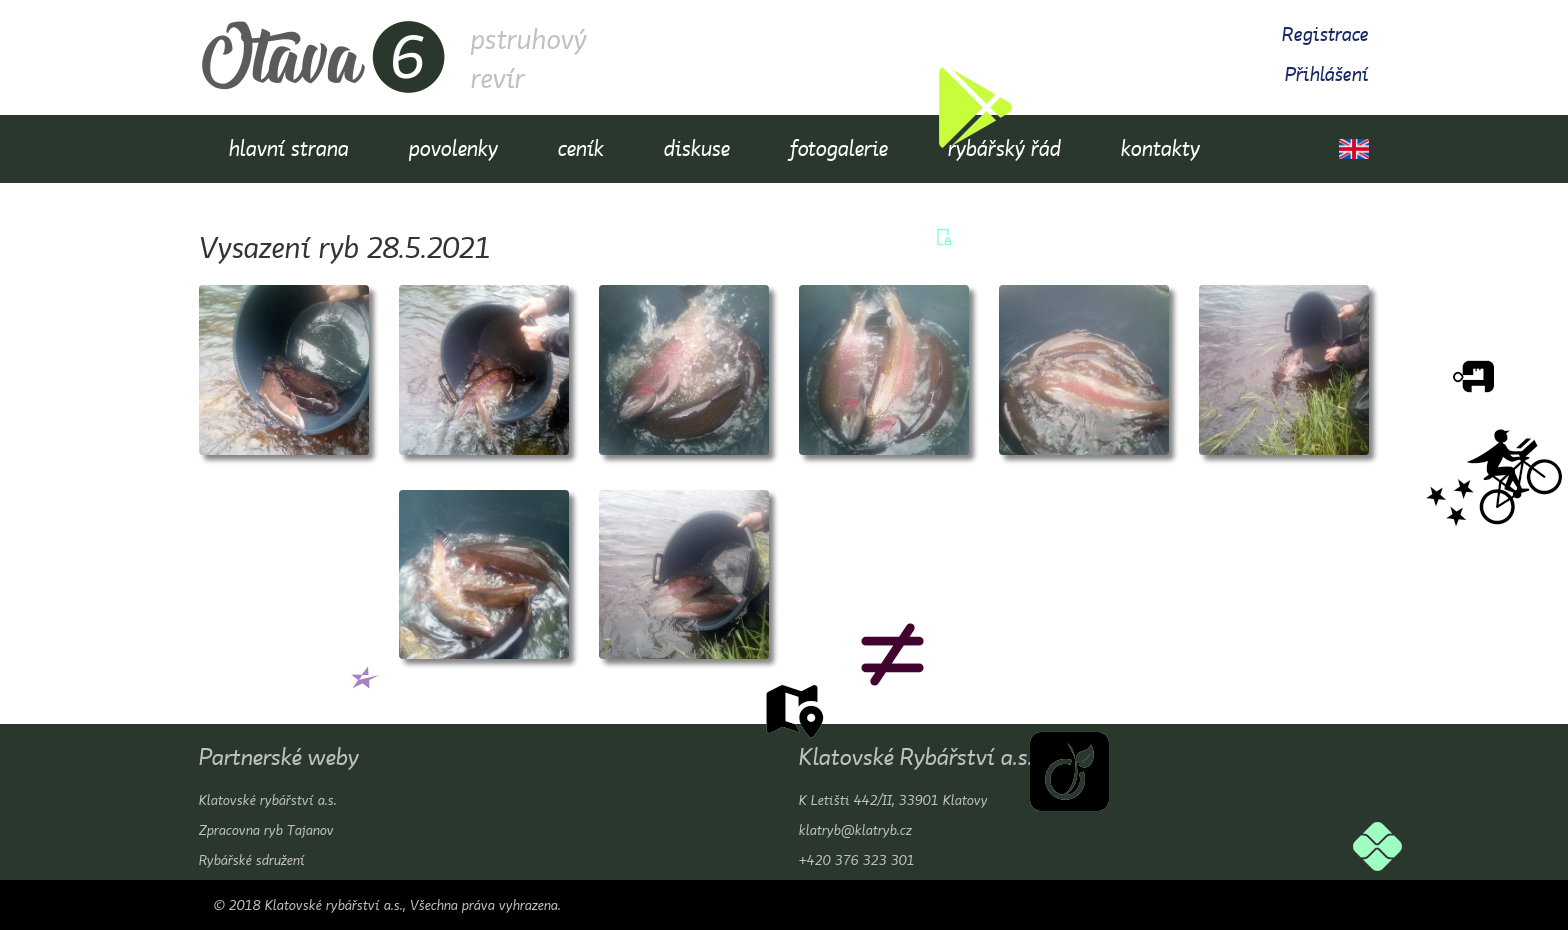 This screenshot has width=1568, height=930. I want to click on pay with pix instant payment, so click(1377, 846).